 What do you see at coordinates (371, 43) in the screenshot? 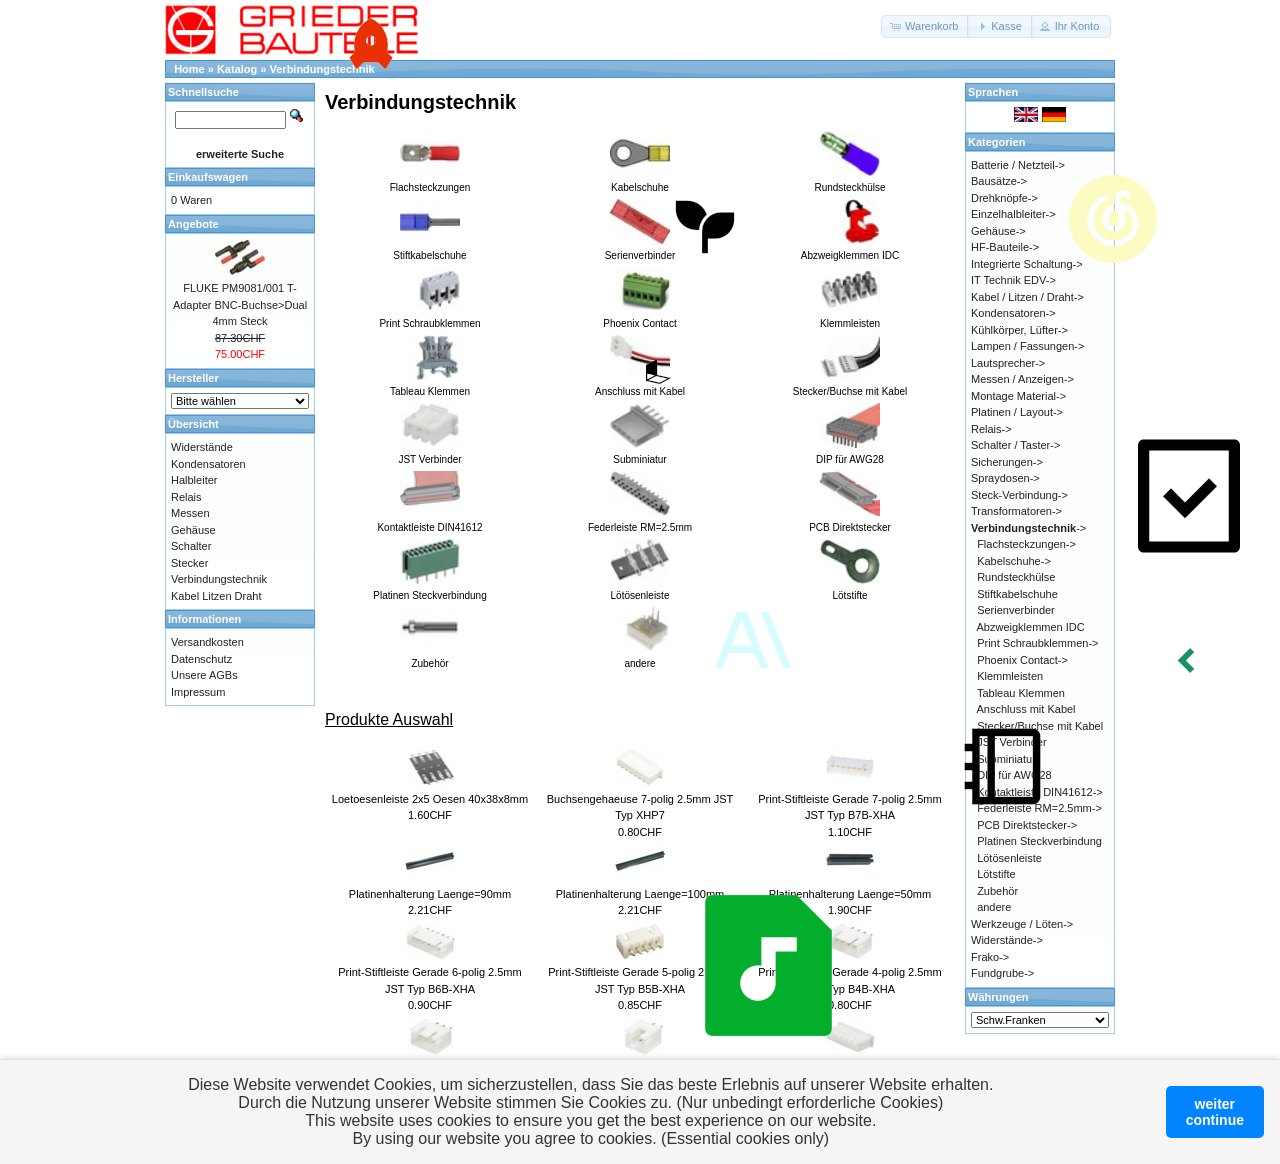
I see `launch or deploy an application` at bounding box center [371, 43].